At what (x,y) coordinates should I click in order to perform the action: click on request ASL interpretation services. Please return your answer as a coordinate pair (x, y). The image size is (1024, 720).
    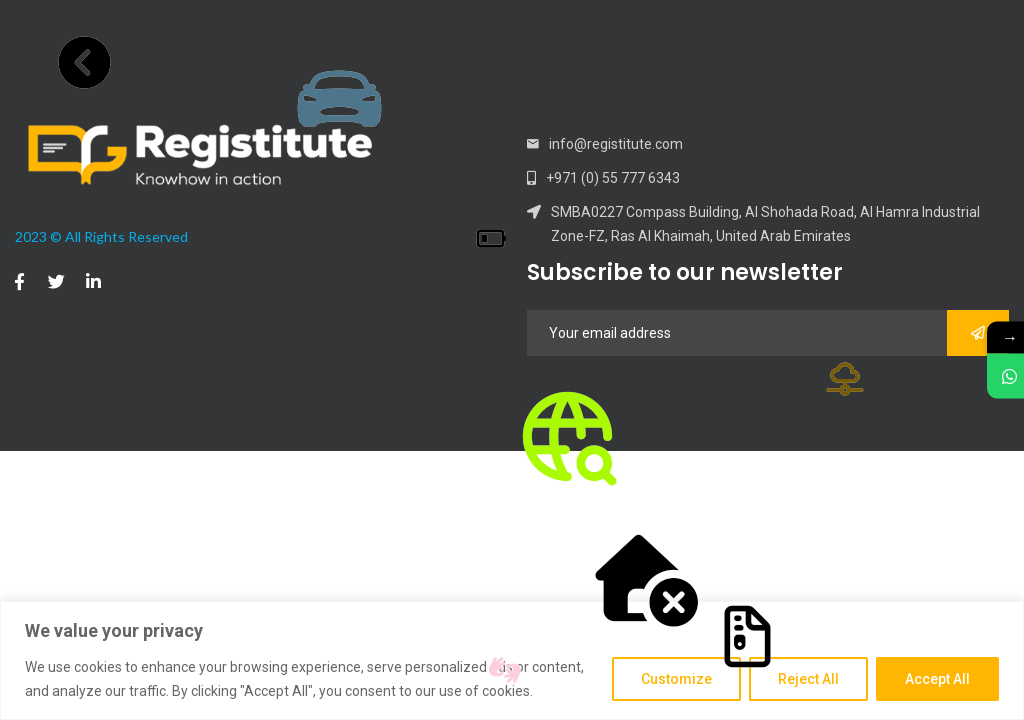
    Looking at the image, I should click on (505, 670).